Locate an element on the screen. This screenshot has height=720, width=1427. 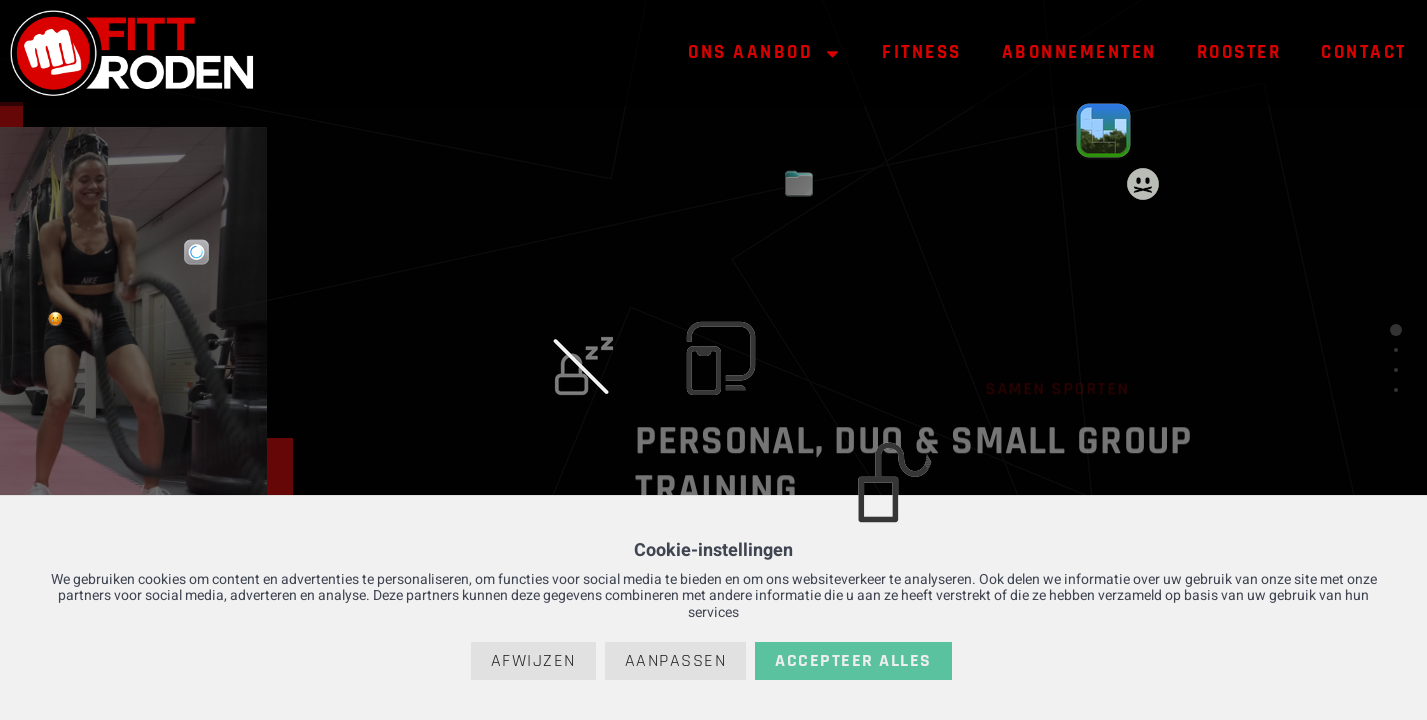
open tetzle jigsaw puzzle game is located at coordinates (1103, 130).